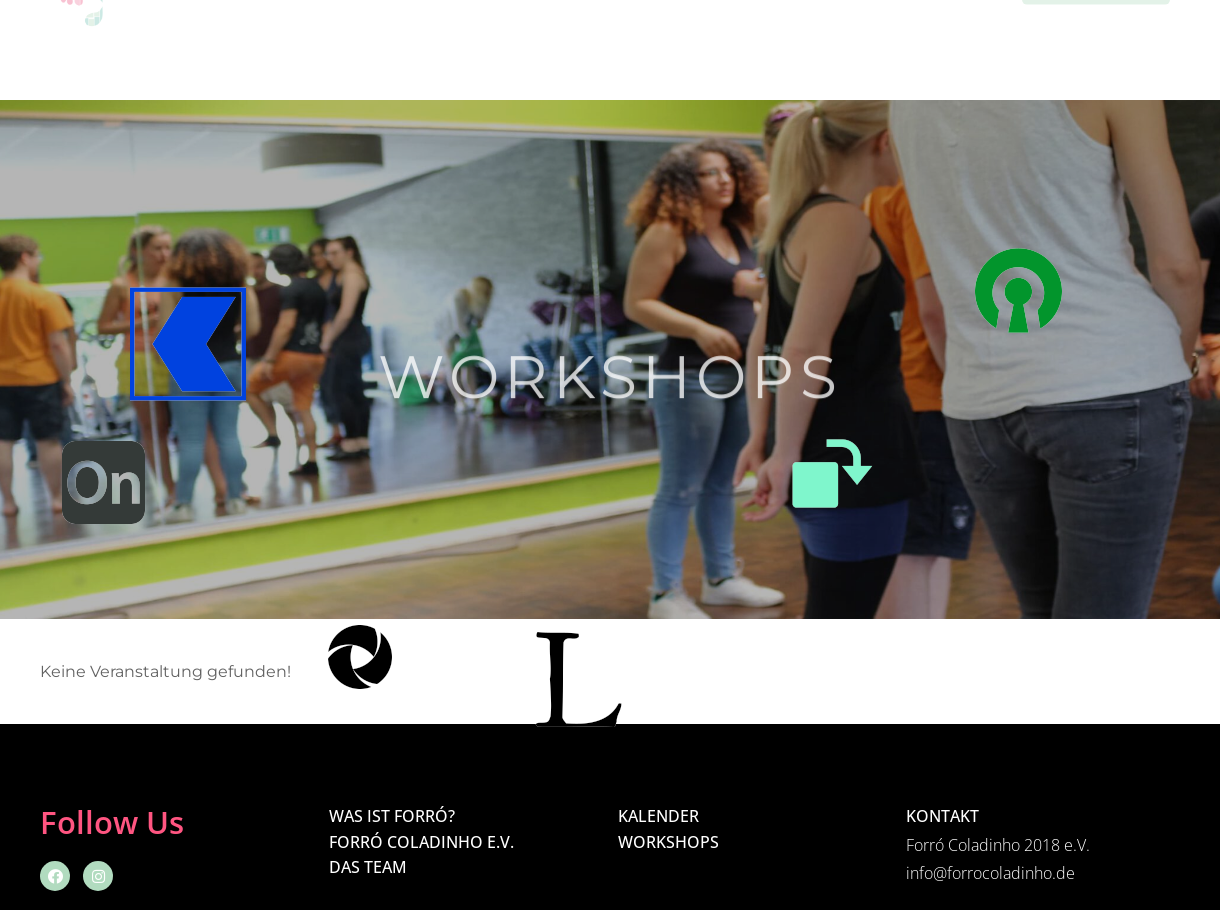  What do you see at coordinates (103, 482) in the screenshot?
I see `open ProcessOn app` at bounding box center [103, 482].